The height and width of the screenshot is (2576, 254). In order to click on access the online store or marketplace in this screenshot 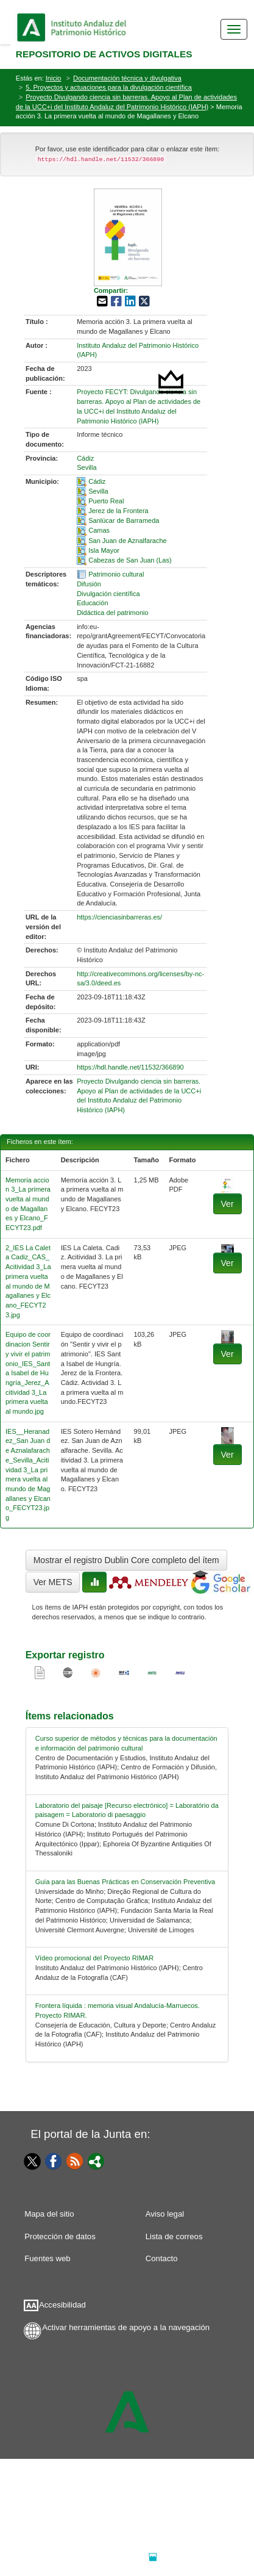, I will do `click(153, 2557)`.